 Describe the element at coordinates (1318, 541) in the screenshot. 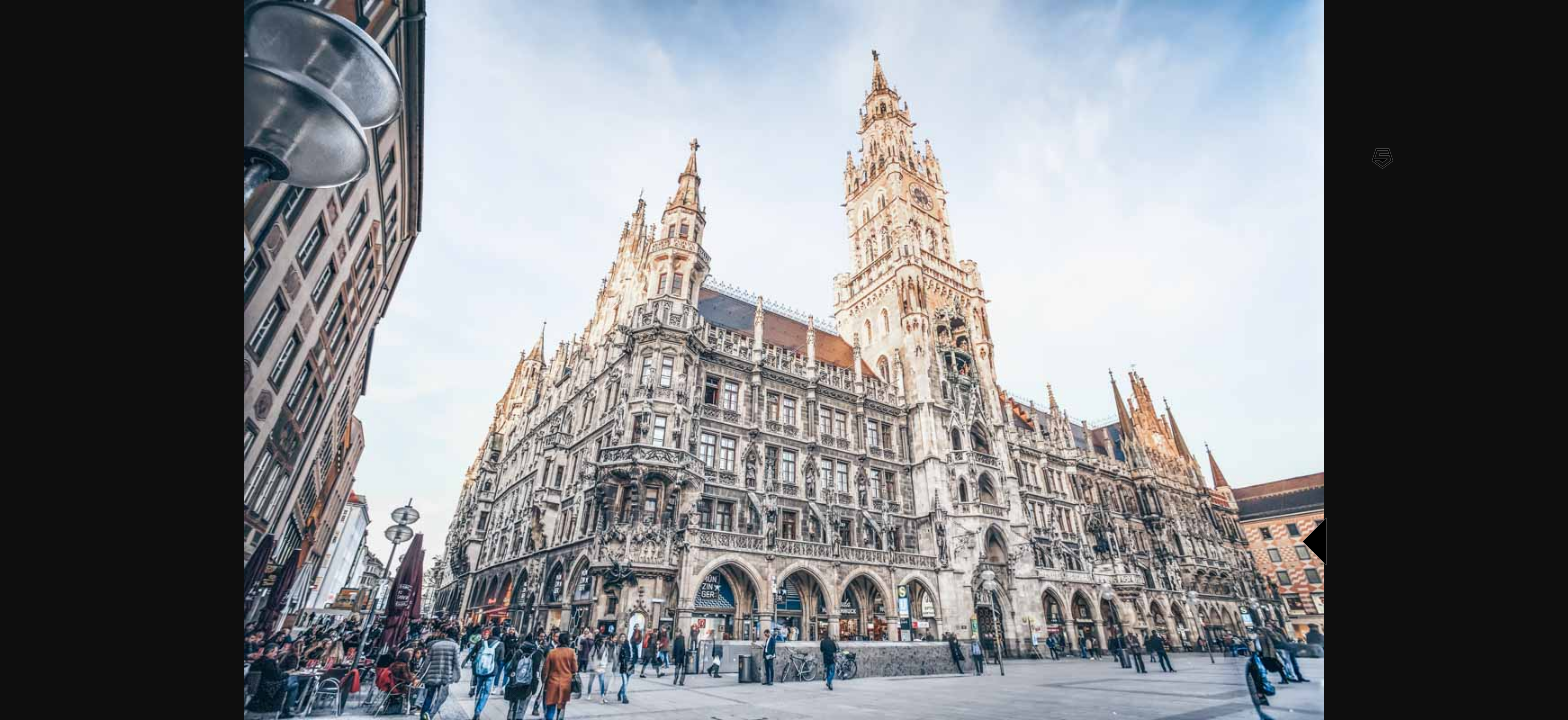

I see `go back to the previous screen` at that location.